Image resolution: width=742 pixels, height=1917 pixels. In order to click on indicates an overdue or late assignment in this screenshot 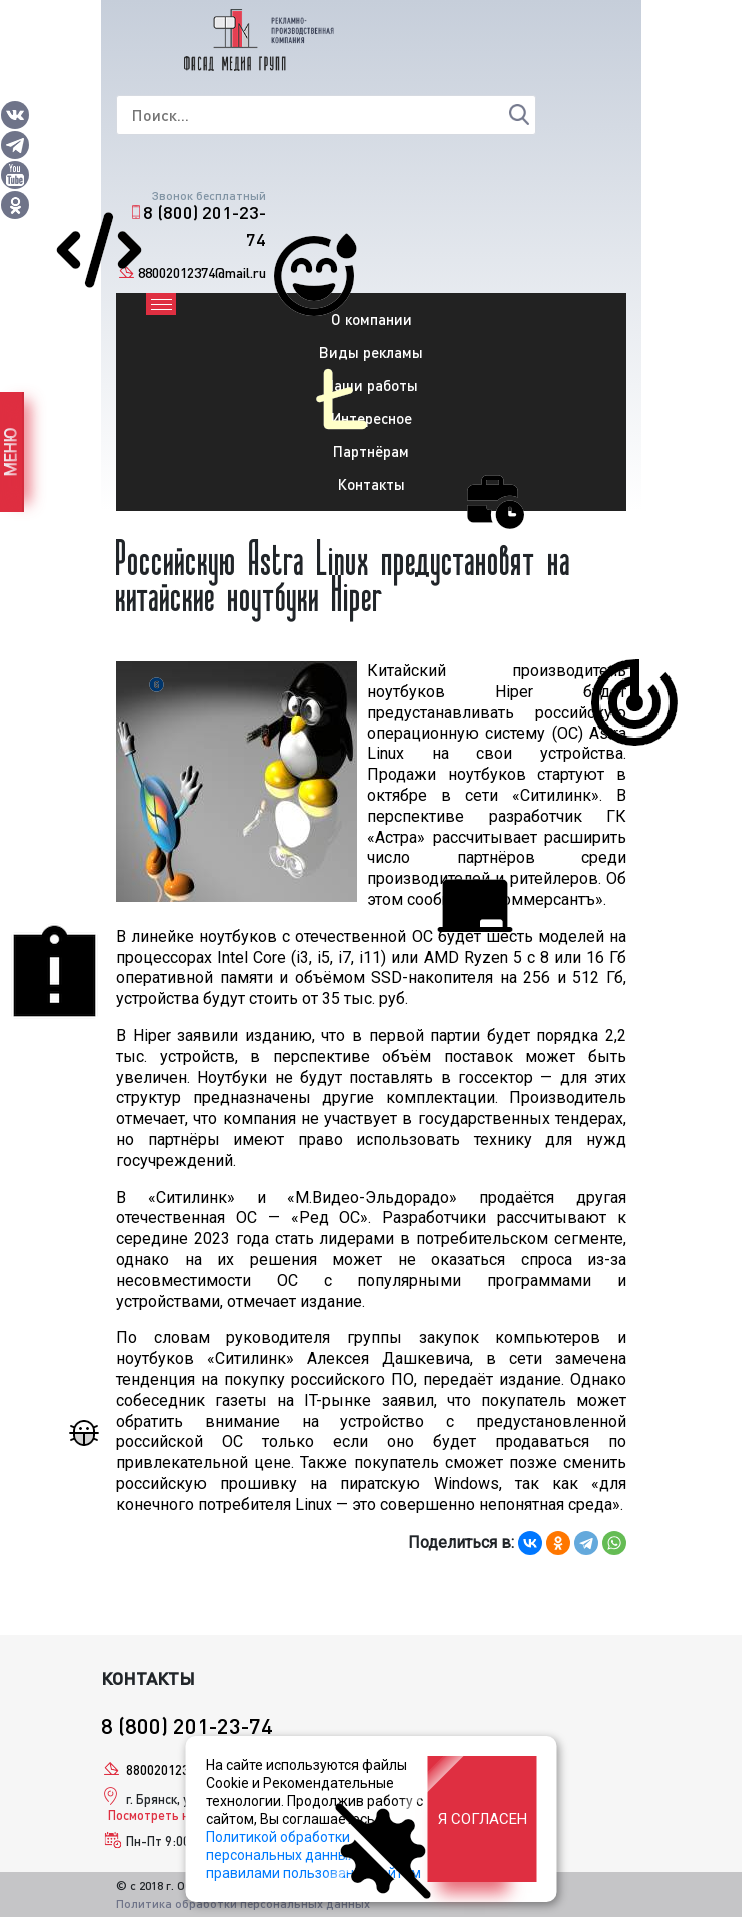, I will do `click(54, 975)`.